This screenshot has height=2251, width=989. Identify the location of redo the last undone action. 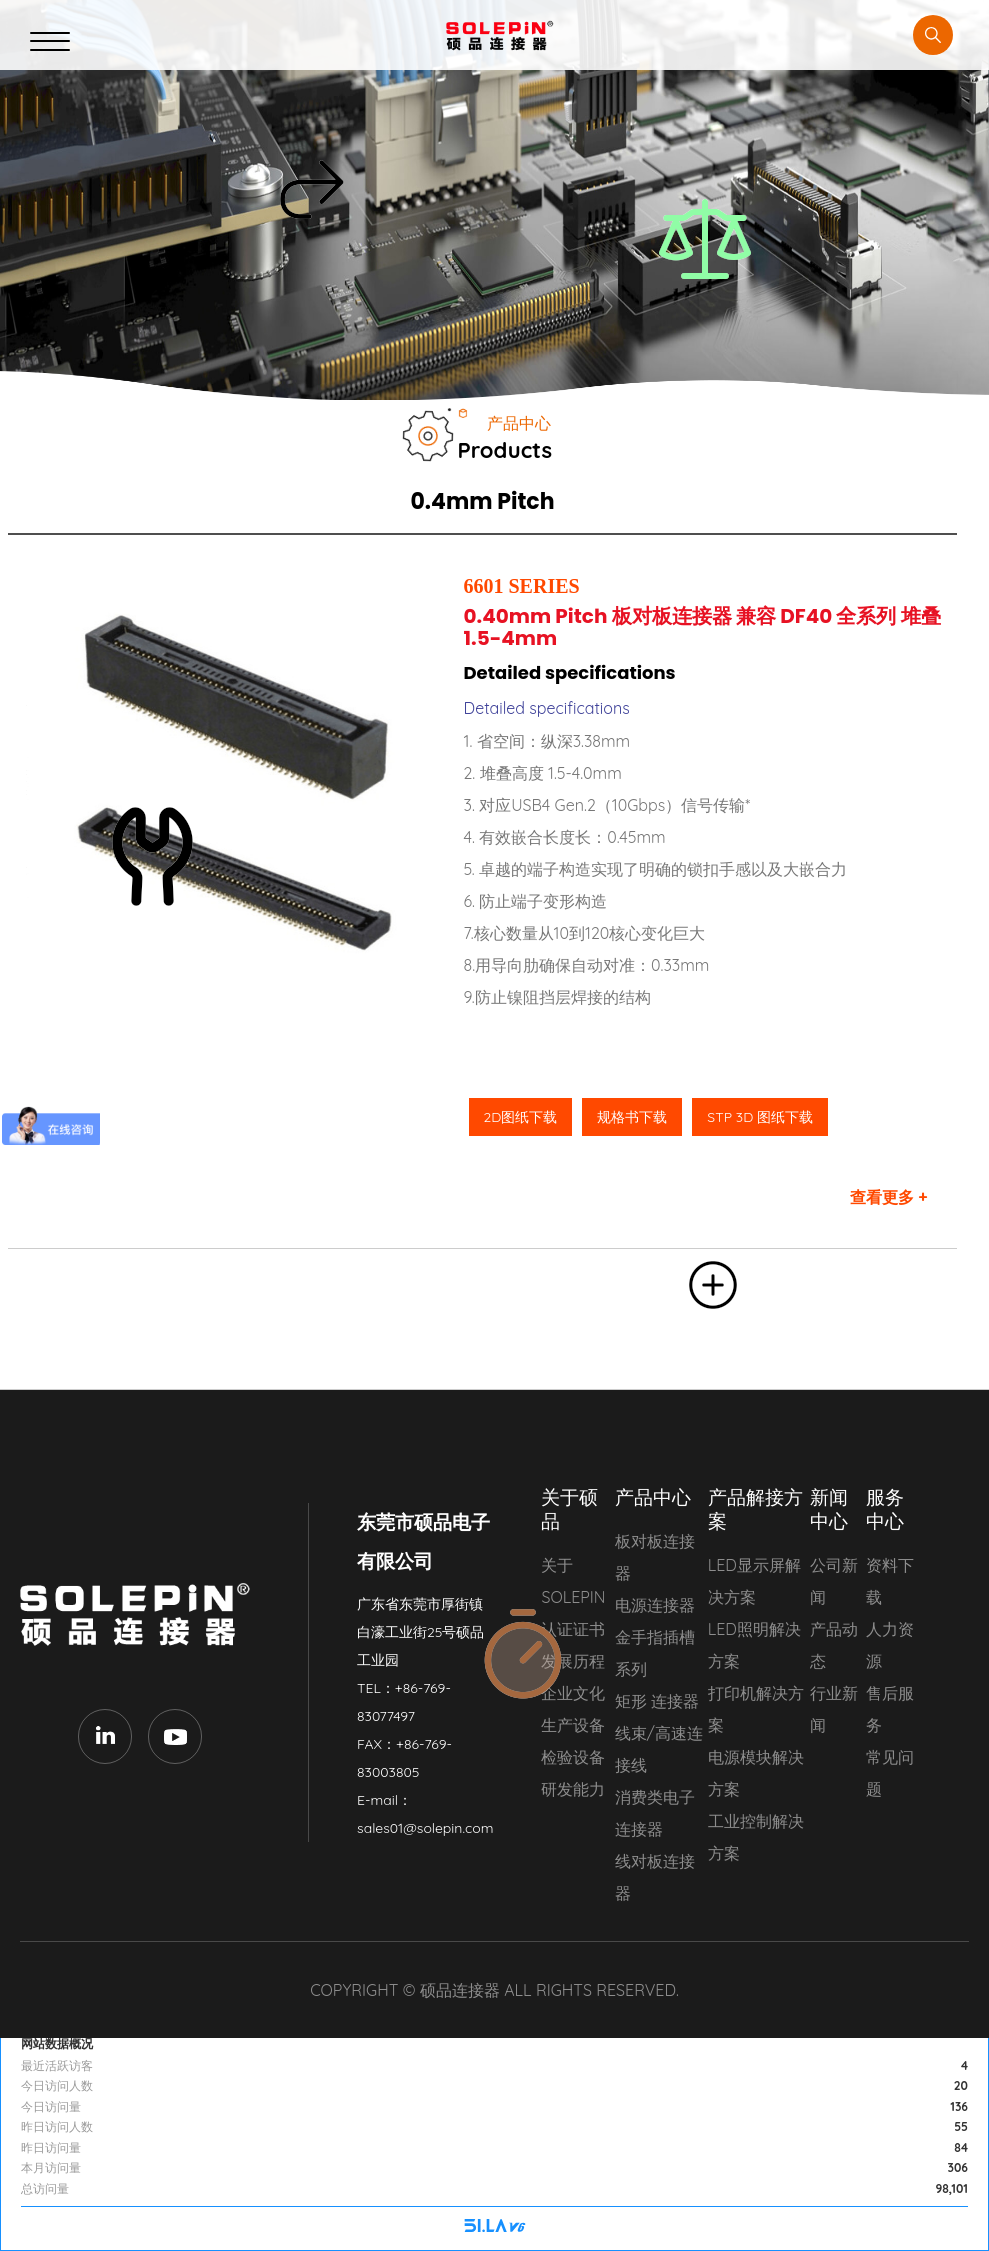
(311, 191).